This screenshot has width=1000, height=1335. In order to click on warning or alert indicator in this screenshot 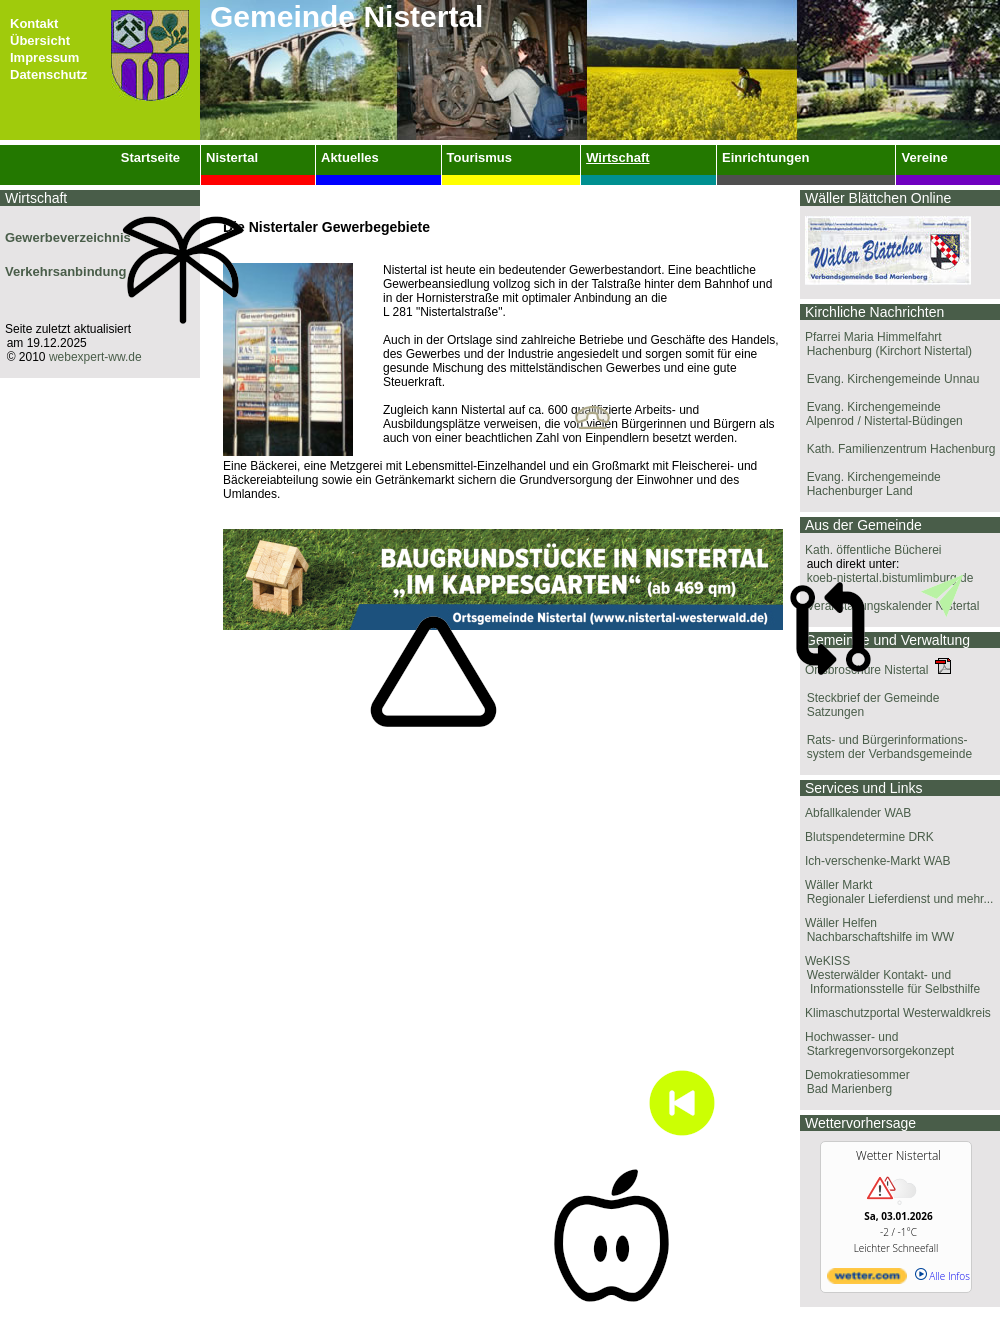, I will do `click(433, 675)`.